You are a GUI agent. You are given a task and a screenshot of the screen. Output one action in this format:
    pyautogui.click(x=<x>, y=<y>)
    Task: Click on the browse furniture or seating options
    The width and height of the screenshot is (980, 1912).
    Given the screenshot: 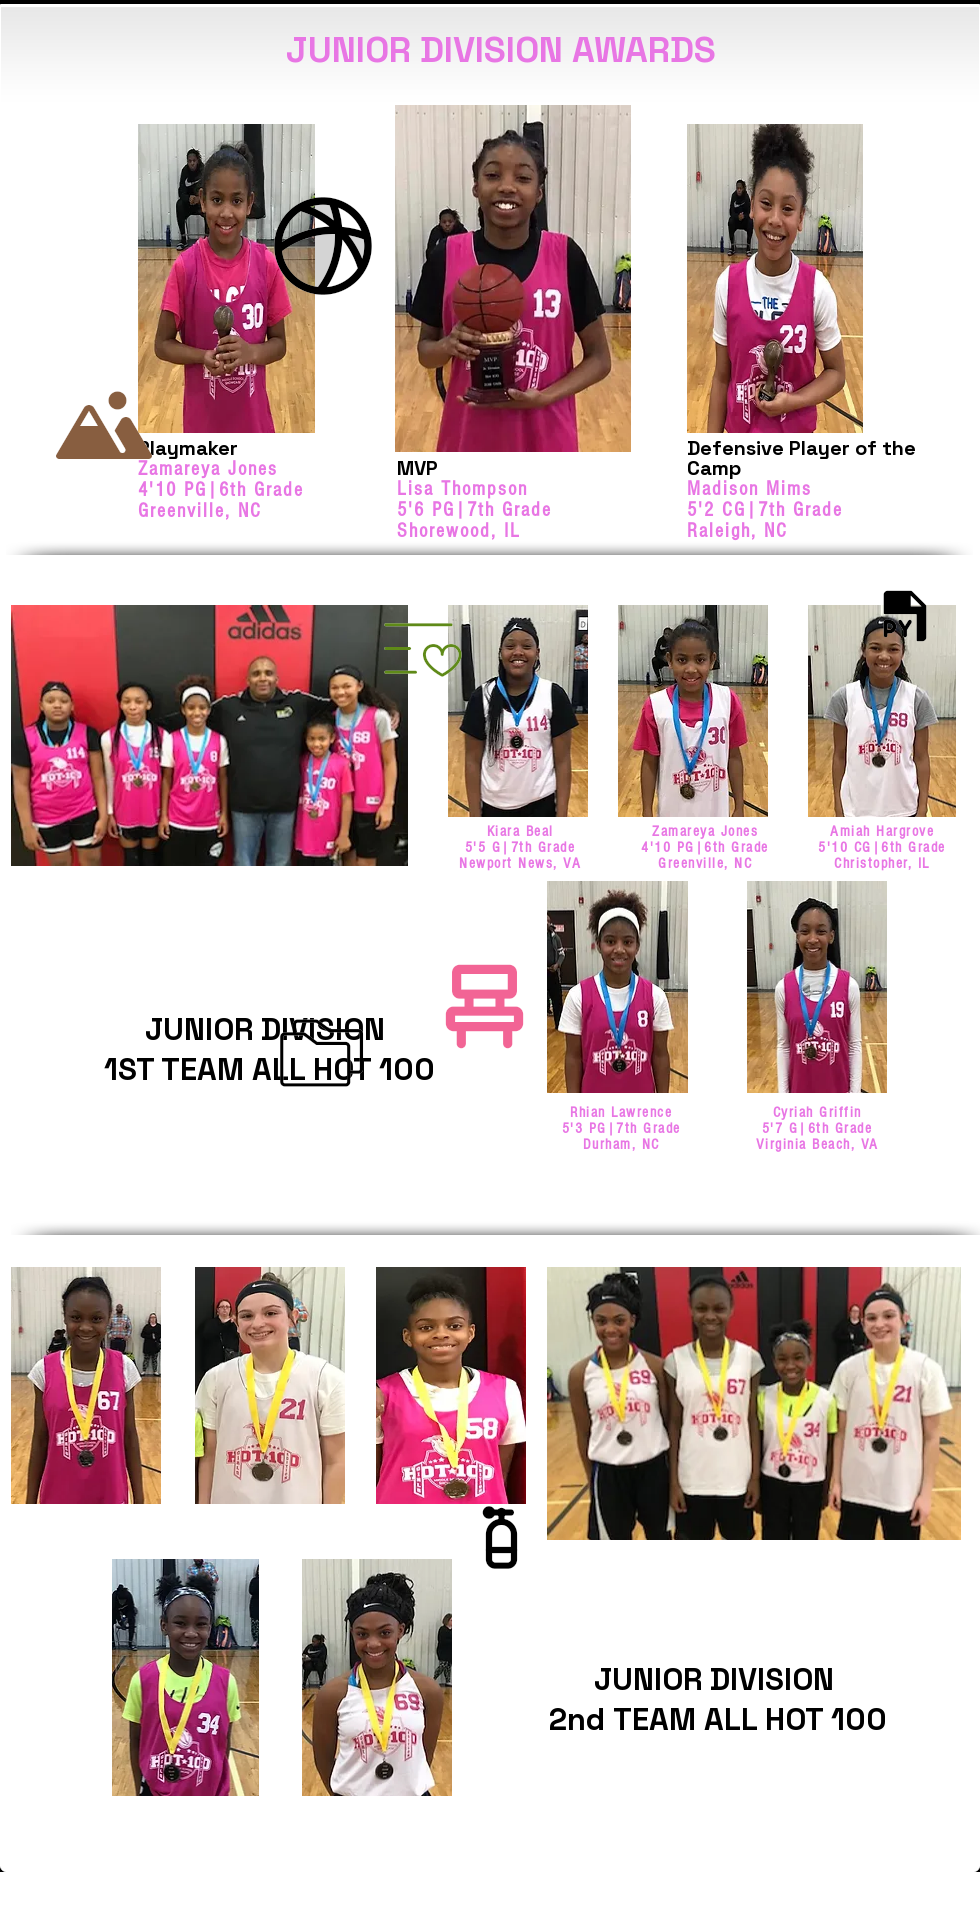 What is the action you would take?
    pyautogui.click(x=484, y=1006)
    